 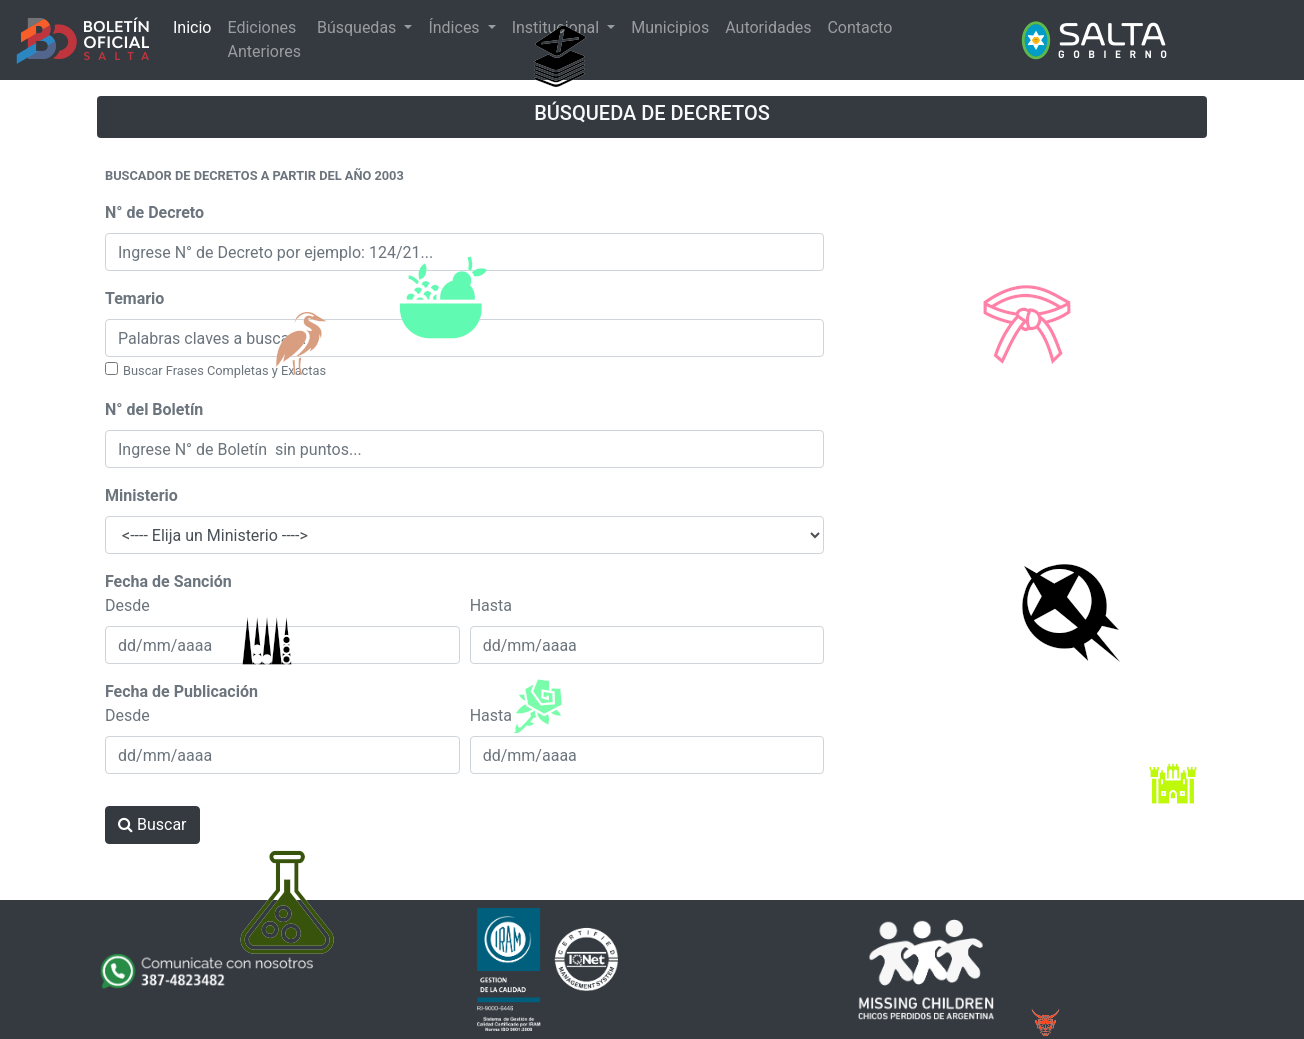 I want to click on heron bird icon for wildlife or nature category, so click(x=301, y=342).